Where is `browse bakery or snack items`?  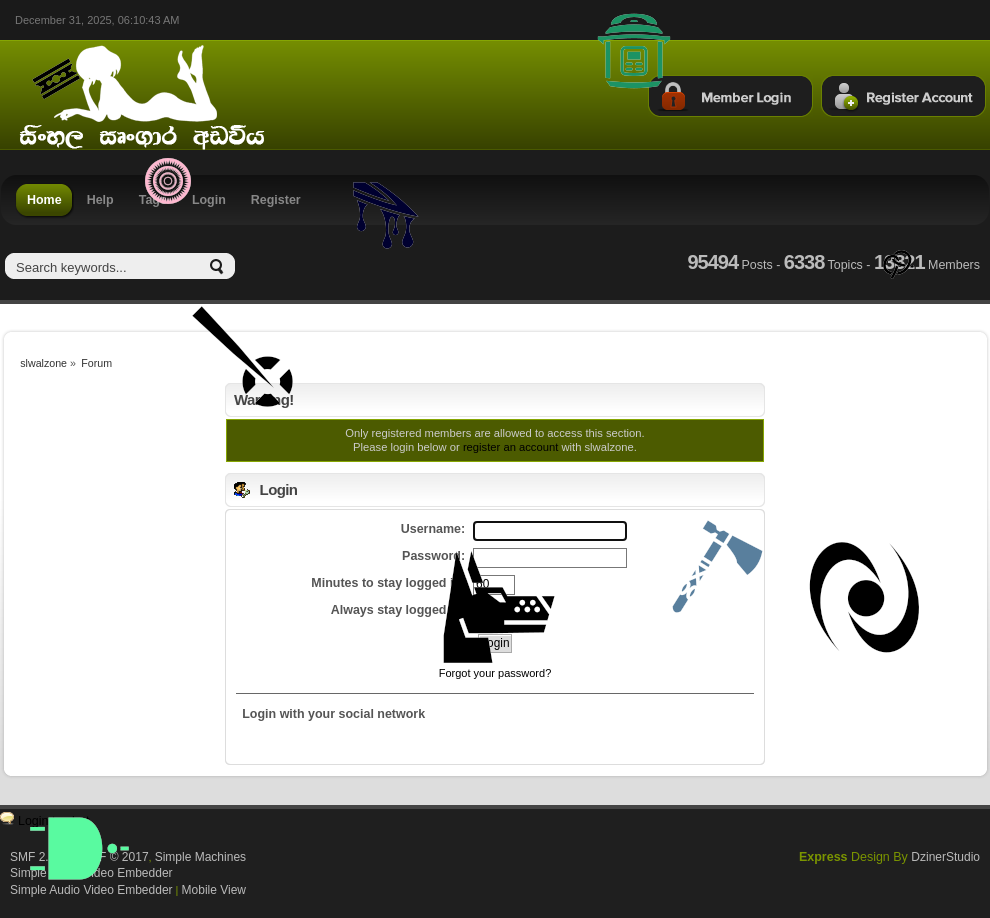
browse bakery or snack items is located at coordinates (898, 264).